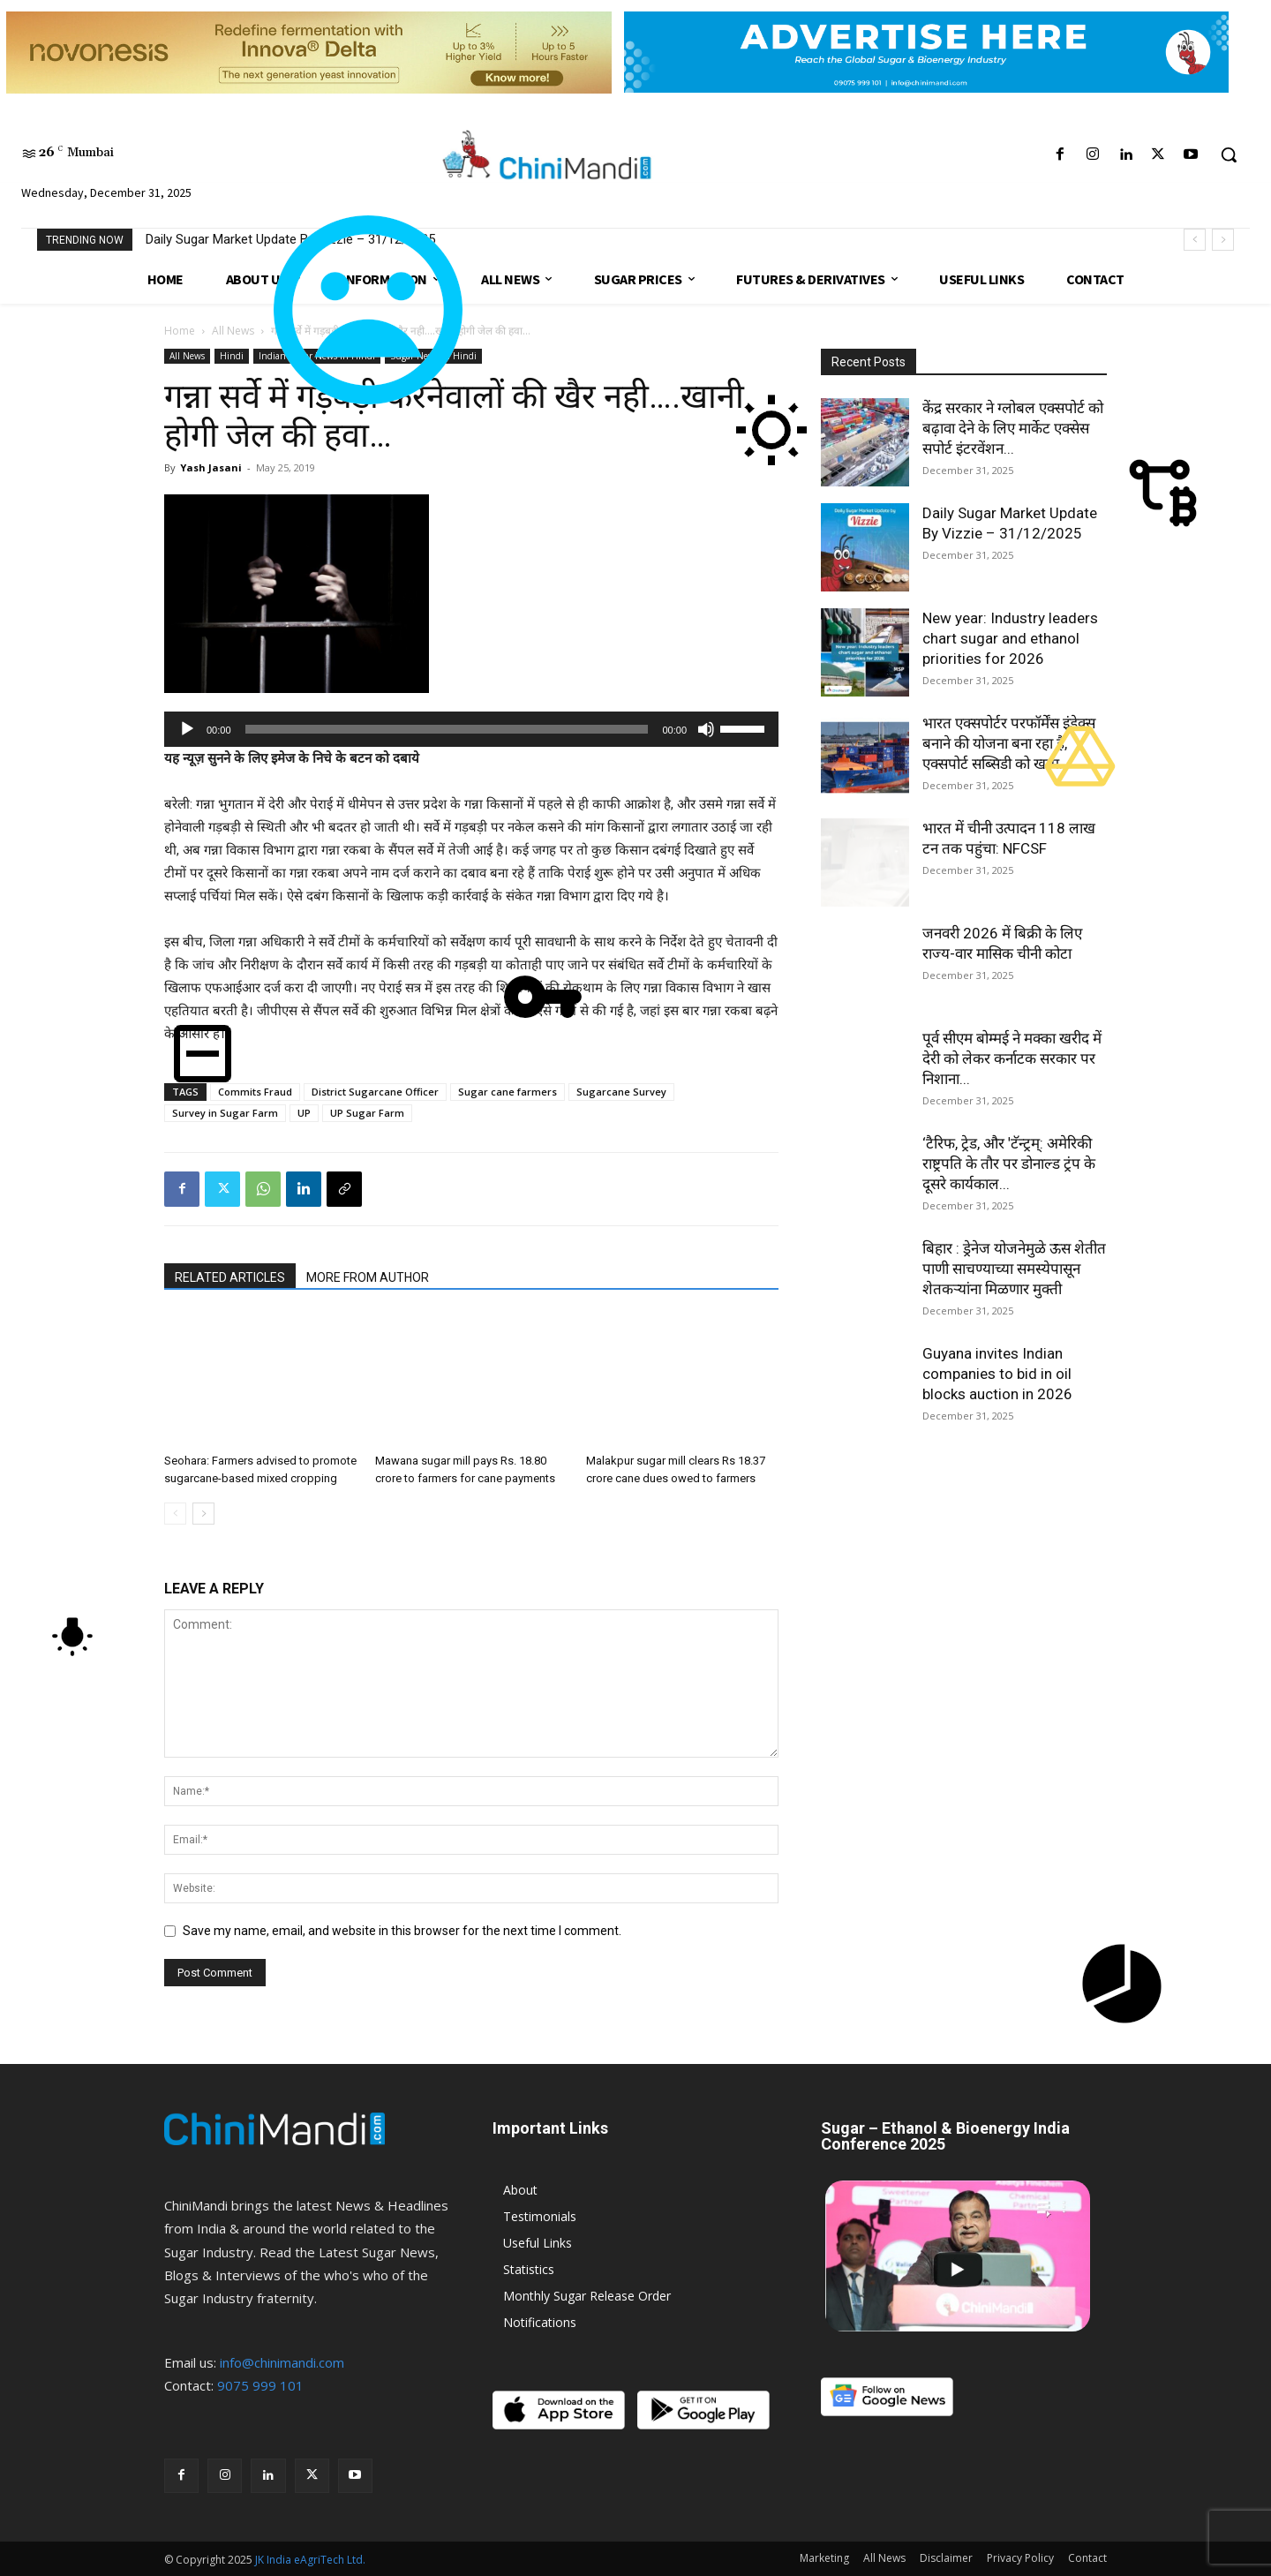  Describe the element at coordinates (72, 1636) in the screenshot. I see `adjust incandescent light settings` at that location.